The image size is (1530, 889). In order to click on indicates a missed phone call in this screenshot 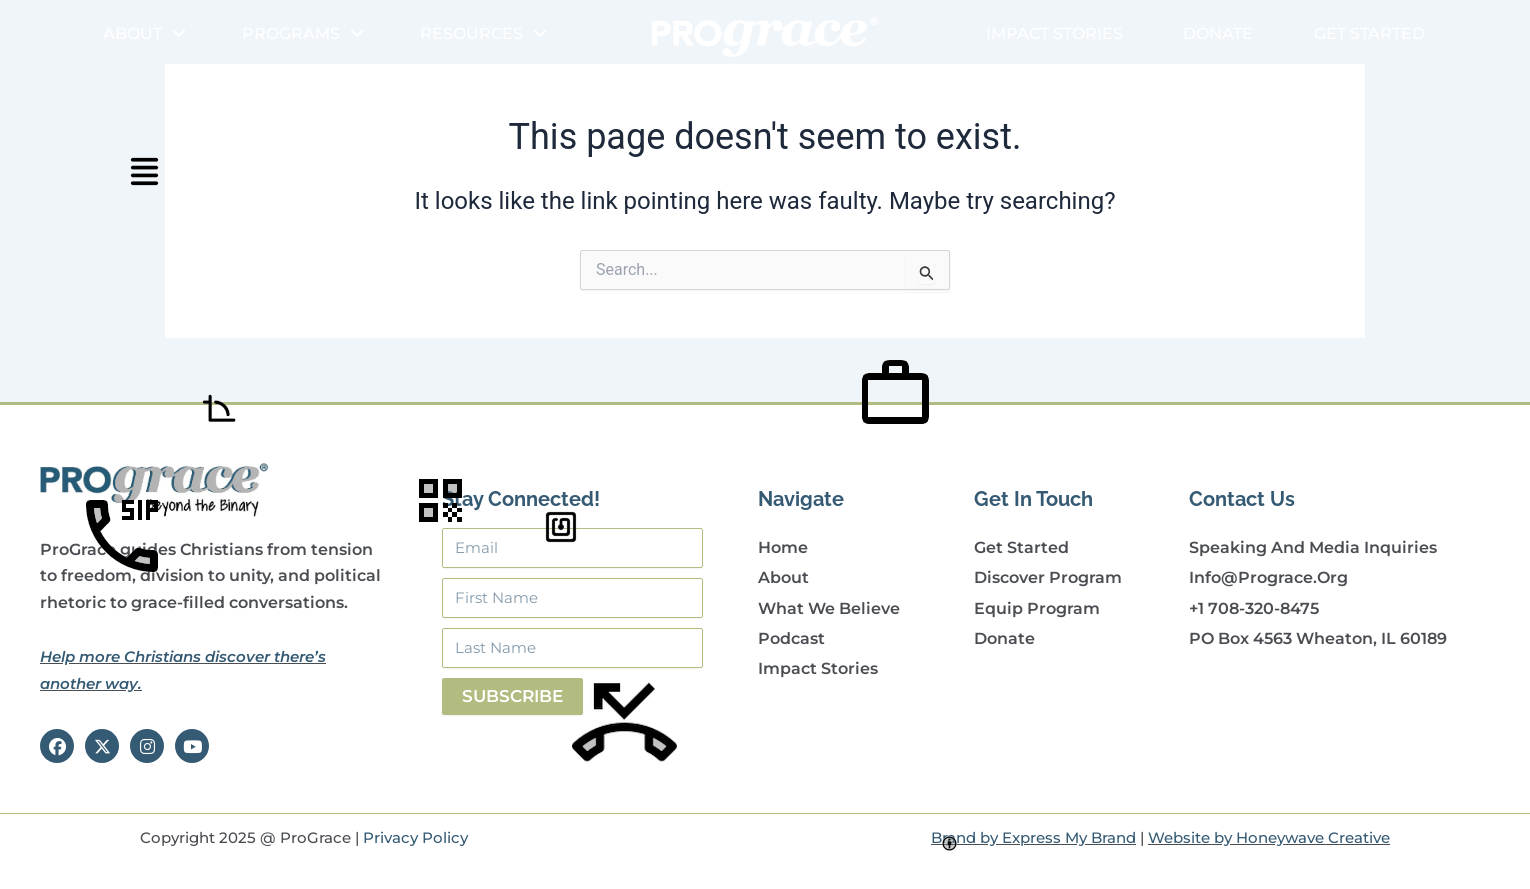, I will do `click(624, 722)`.